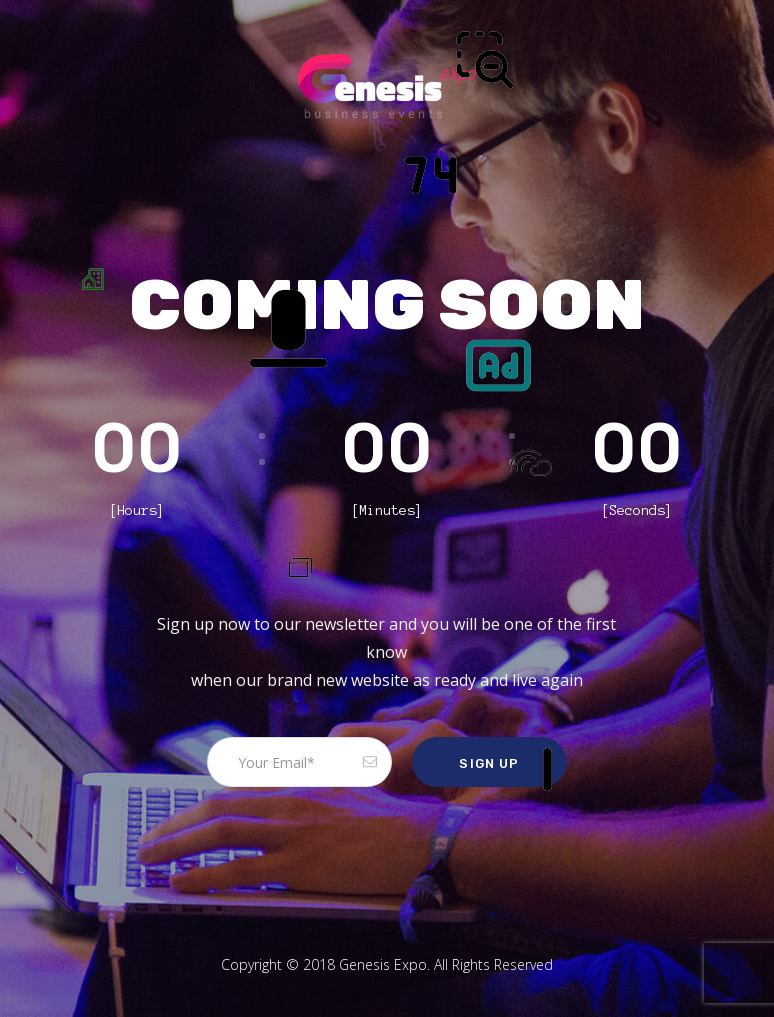 This screenshot has width=774, height=1017. What do you see at coordinates (498, 365) in the screenshot?
I see `indicates sponsored or advertising content` at bounding box center [498, 365].